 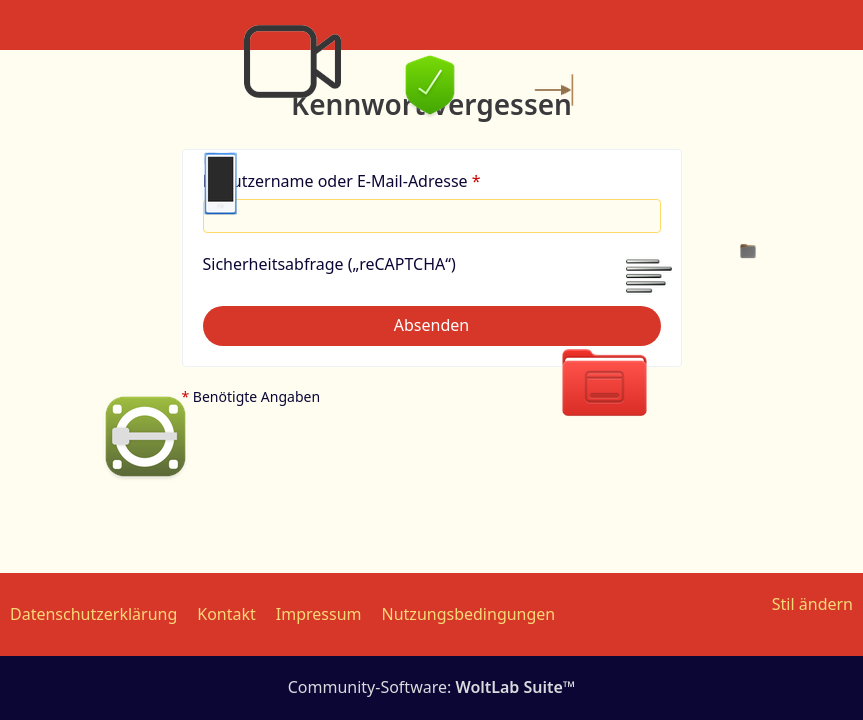 What do you see at coordinates (430, 87) in the screenshot?
I see `indicates high security status or strong protection enabled` at bounding box center [430, 87].